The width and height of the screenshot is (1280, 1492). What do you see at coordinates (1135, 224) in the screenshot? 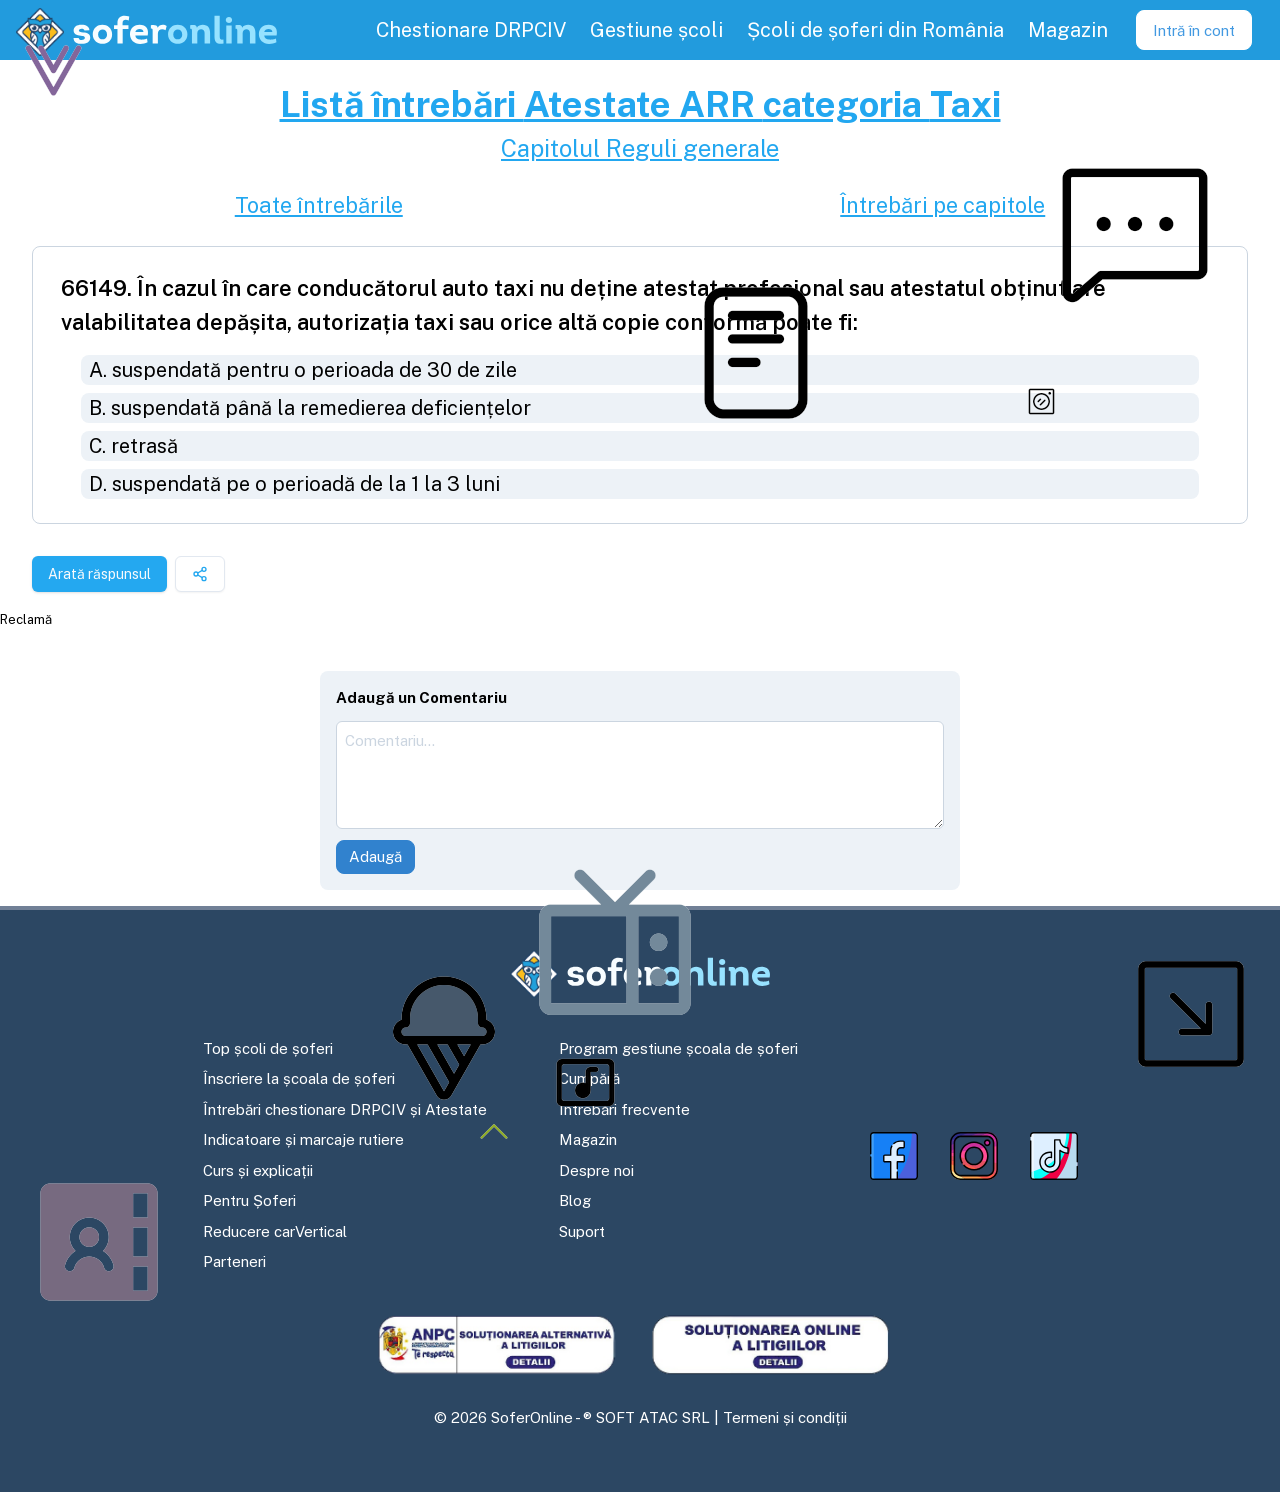
I see `open chat or messaging` at bounding box center [1135, 224].